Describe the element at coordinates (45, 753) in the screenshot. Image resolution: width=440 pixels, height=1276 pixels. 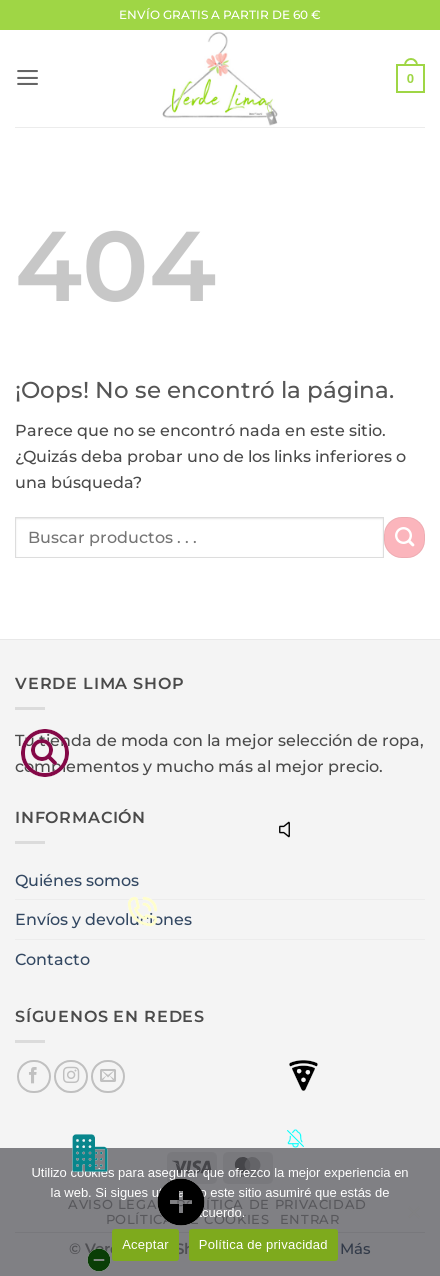
I see `tap to search` at that location.